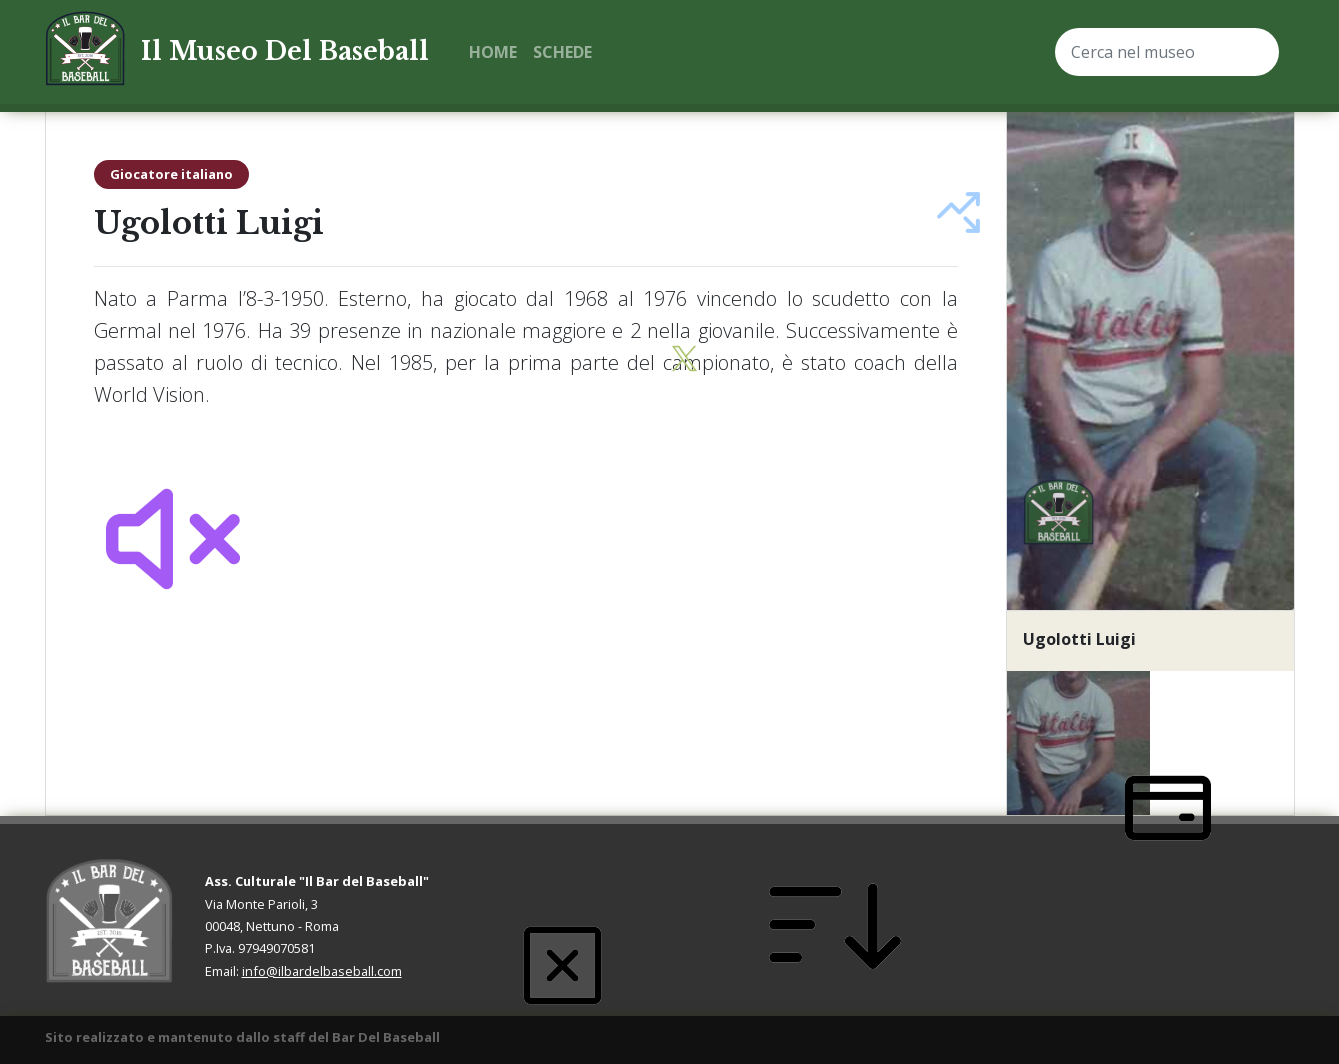  What do you see at coordinates (684, 358) in the screenshot?
I see `share to X (formerly Twitter)` at bounding box center [684, 358].